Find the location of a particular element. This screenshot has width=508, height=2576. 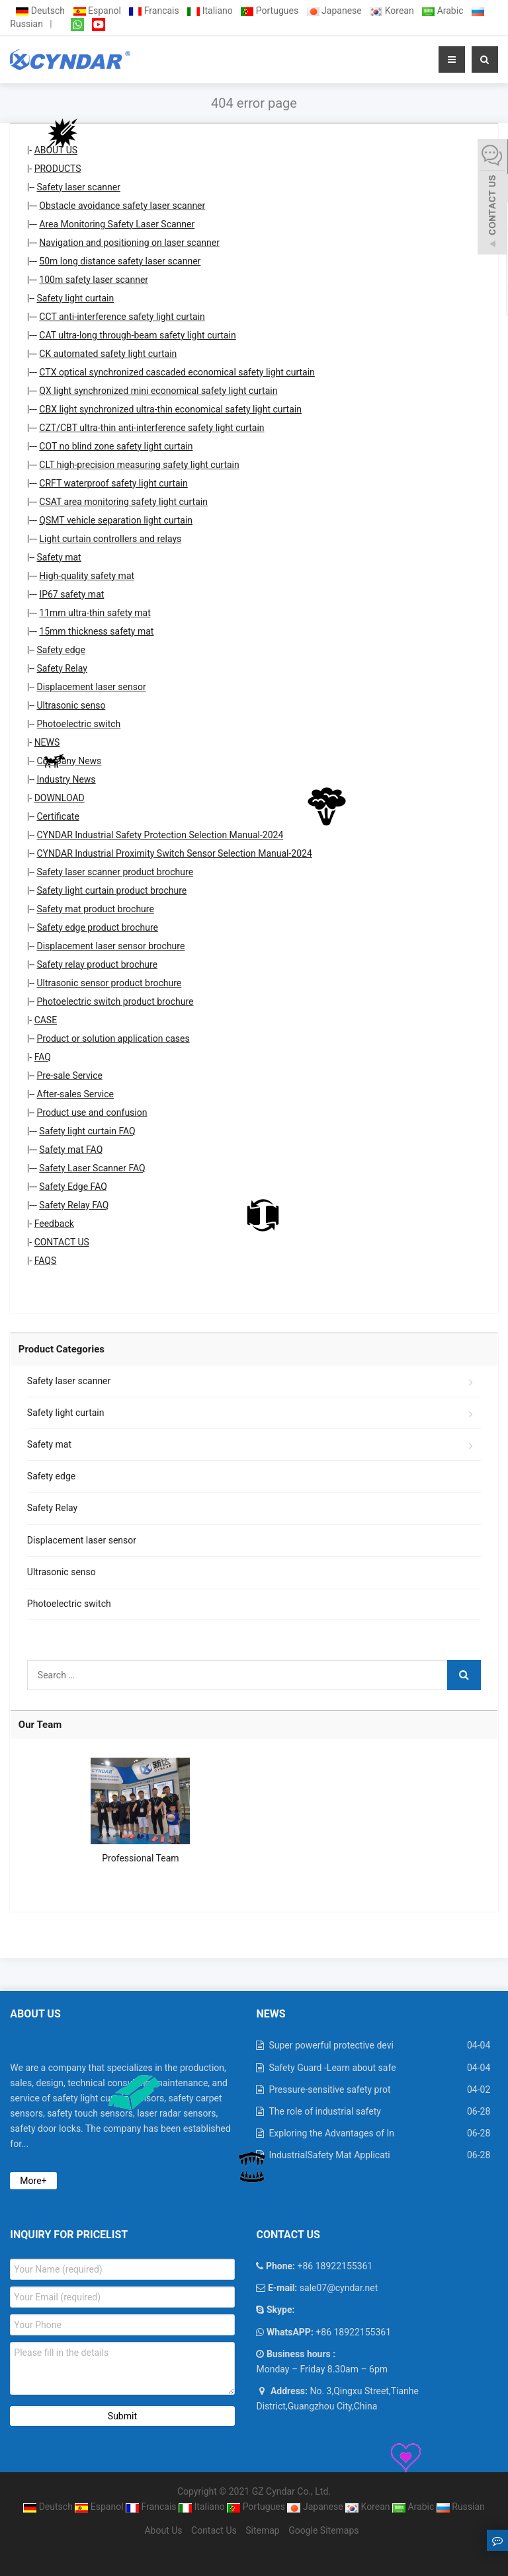

swap or exchange cards is located at coordinates (263, 1215).